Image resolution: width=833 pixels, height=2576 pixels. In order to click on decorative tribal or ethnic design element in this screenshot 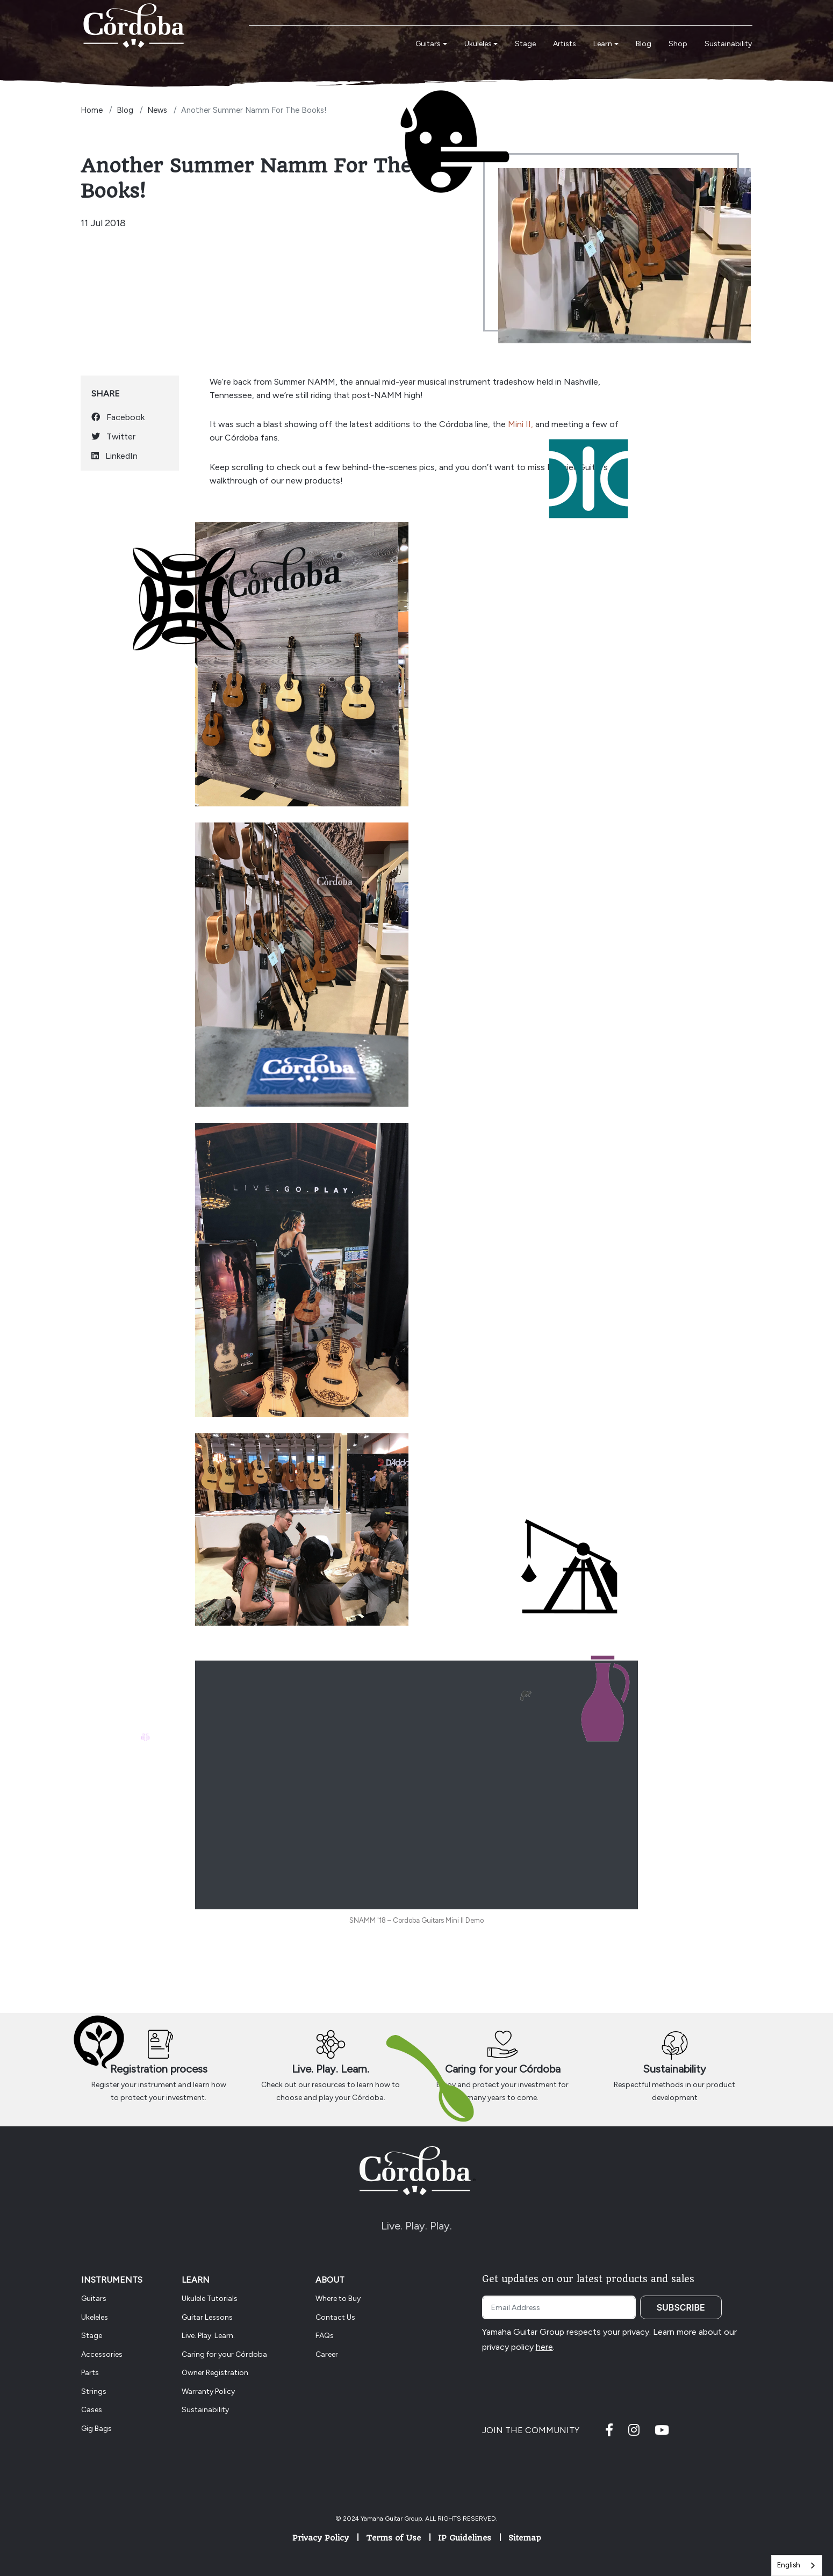, I will do `click(145, 1737)`.